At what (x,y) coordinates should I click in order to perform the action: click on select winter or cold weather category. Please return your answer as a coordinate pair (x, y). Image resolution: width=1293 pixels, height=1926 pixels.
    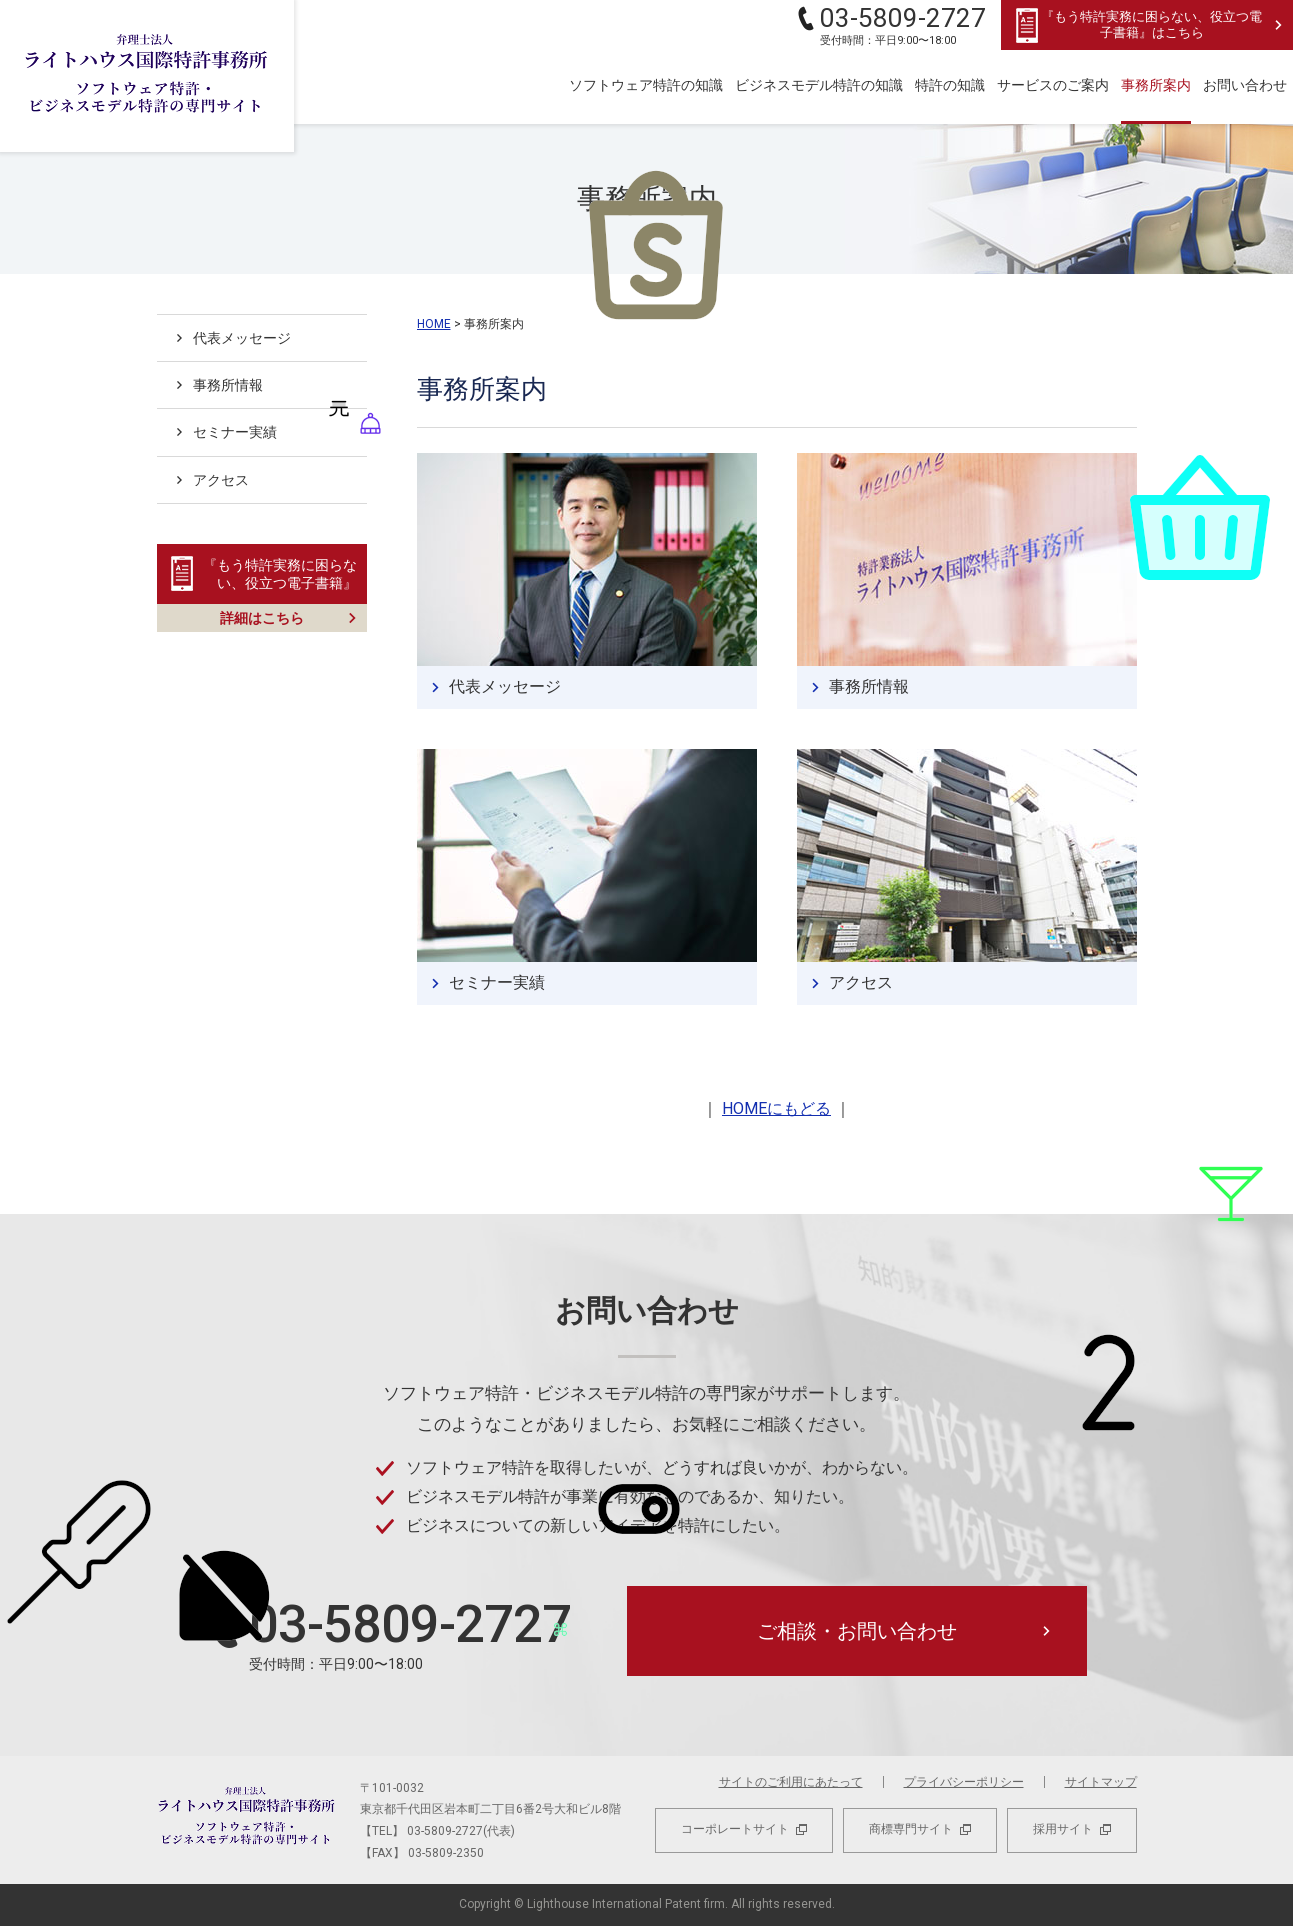
    Looking at the image, I should click on (370, 424).